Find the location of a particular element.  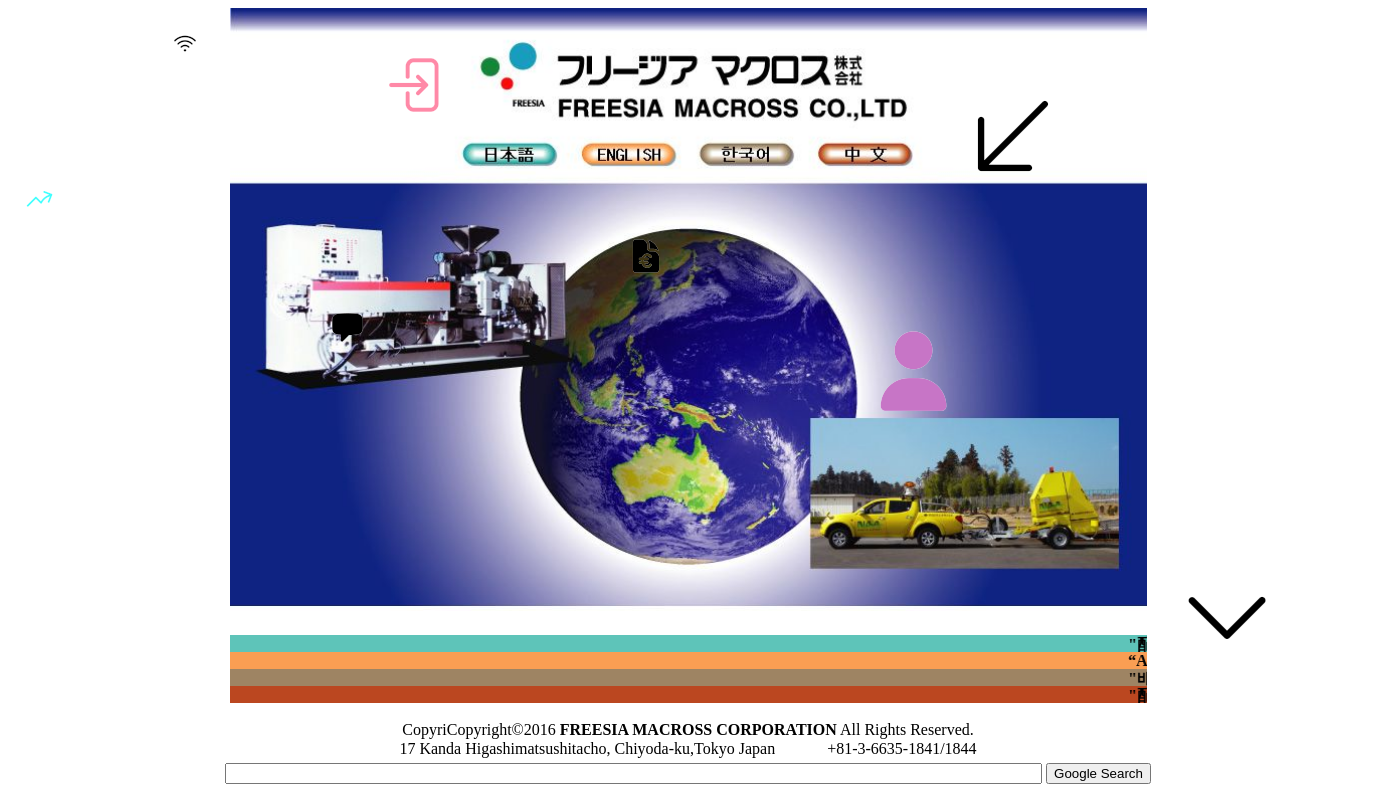

expand a dropdown menu or section is located at coordinates (1227, 618).